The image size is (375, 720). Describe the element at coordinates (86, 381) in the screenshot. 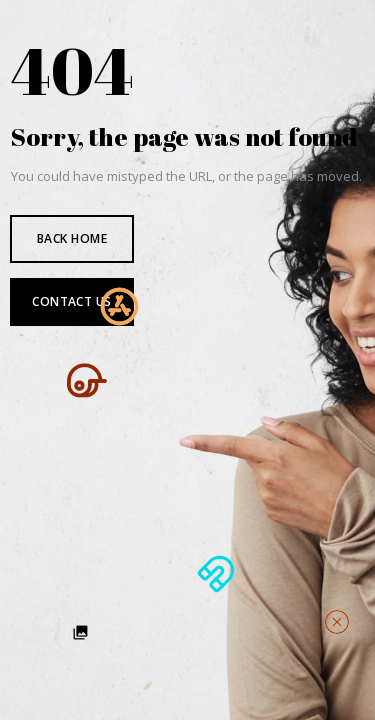

I see `access baseball or sports-related content` at that location.